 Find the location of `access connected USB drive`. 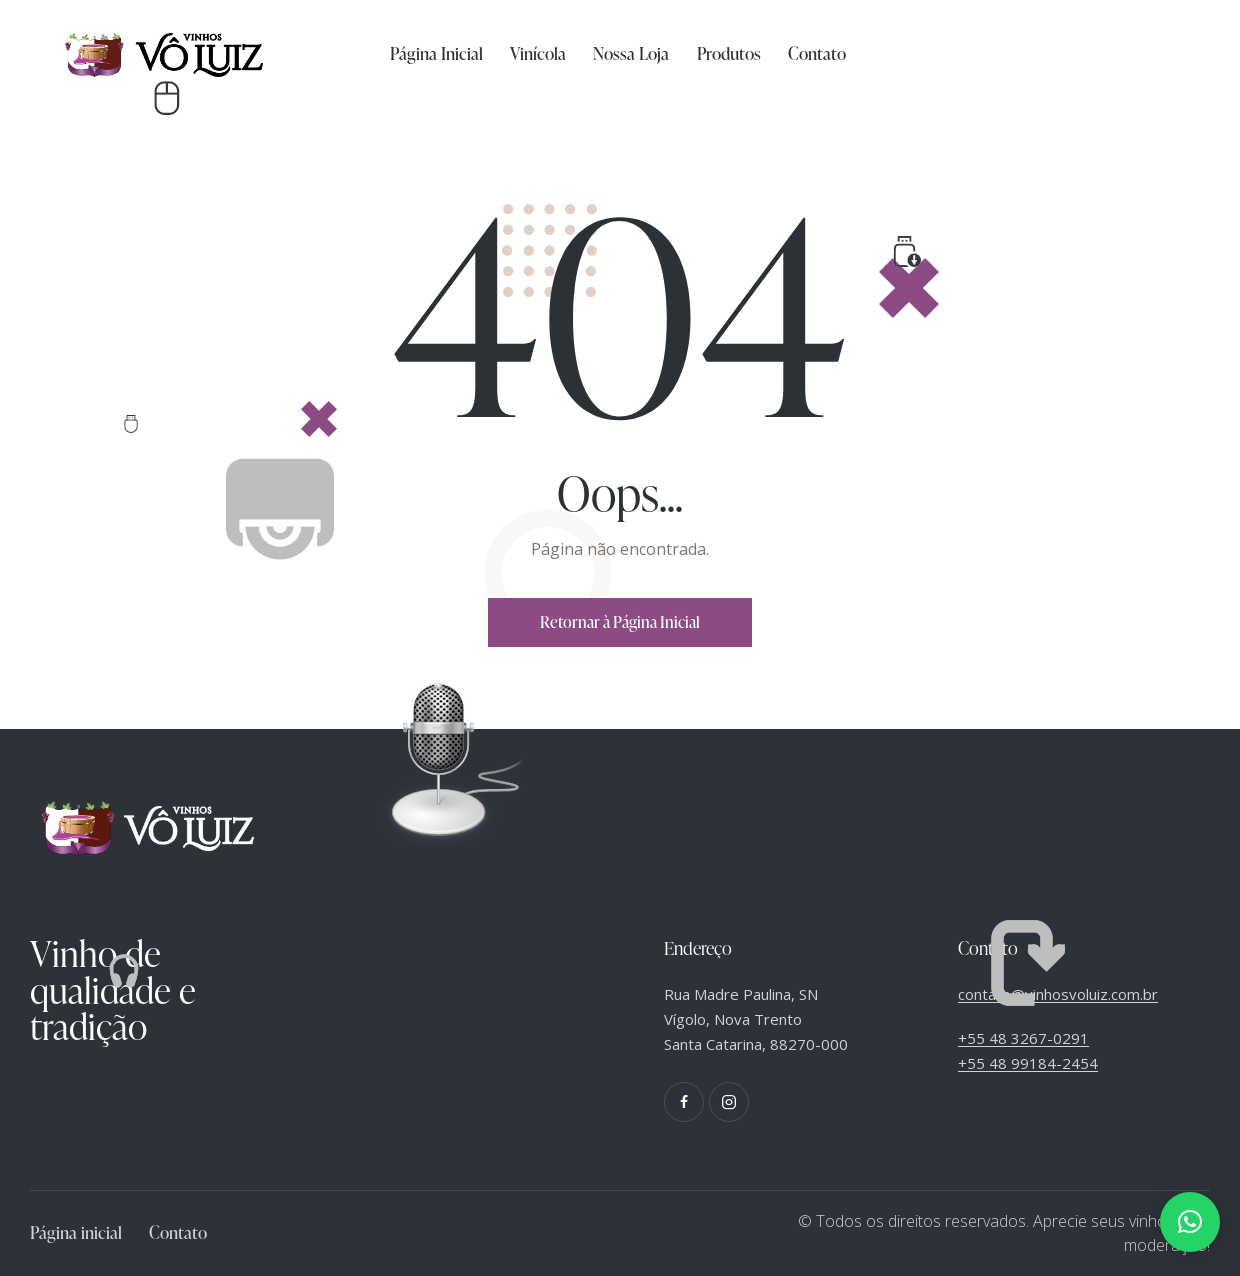

access connected USB drive is located at coordinates (131, 424).